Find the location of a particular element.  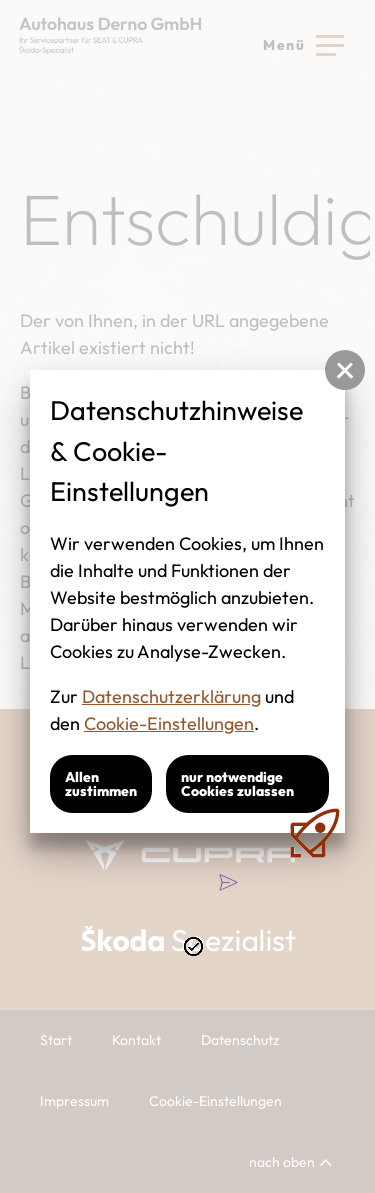

launch or deploy a project is located at coordinates (315, 833).